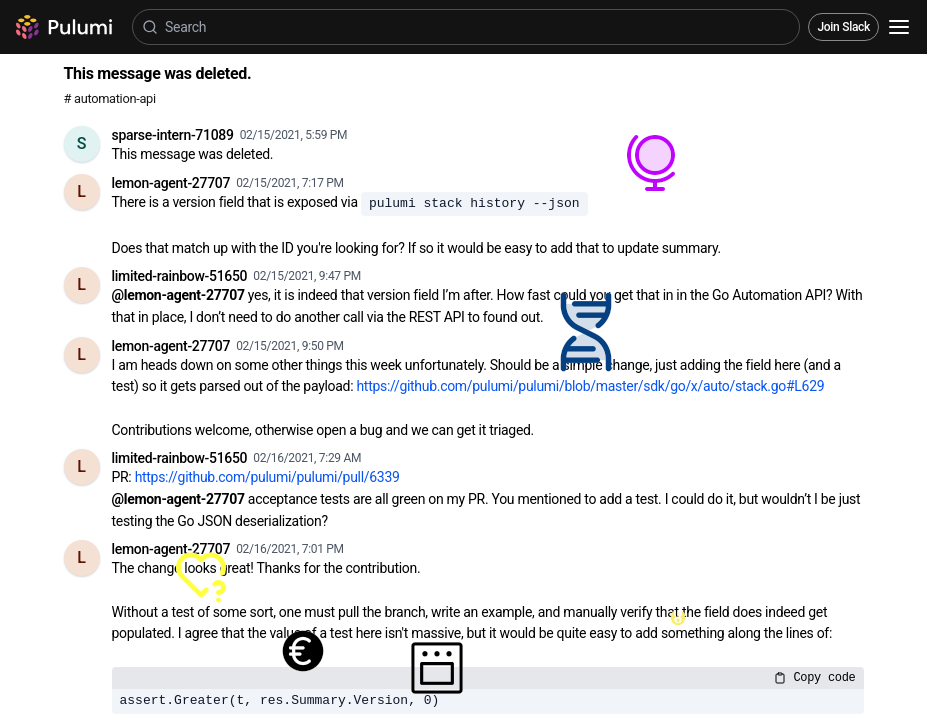 This screenshot has width=927, height=720. What do you see at coordinates (678, 618) in the screenshot?
I see `indicates Jedi Order affiliation or Star Wars themed content` at bounding box center [678, 618].